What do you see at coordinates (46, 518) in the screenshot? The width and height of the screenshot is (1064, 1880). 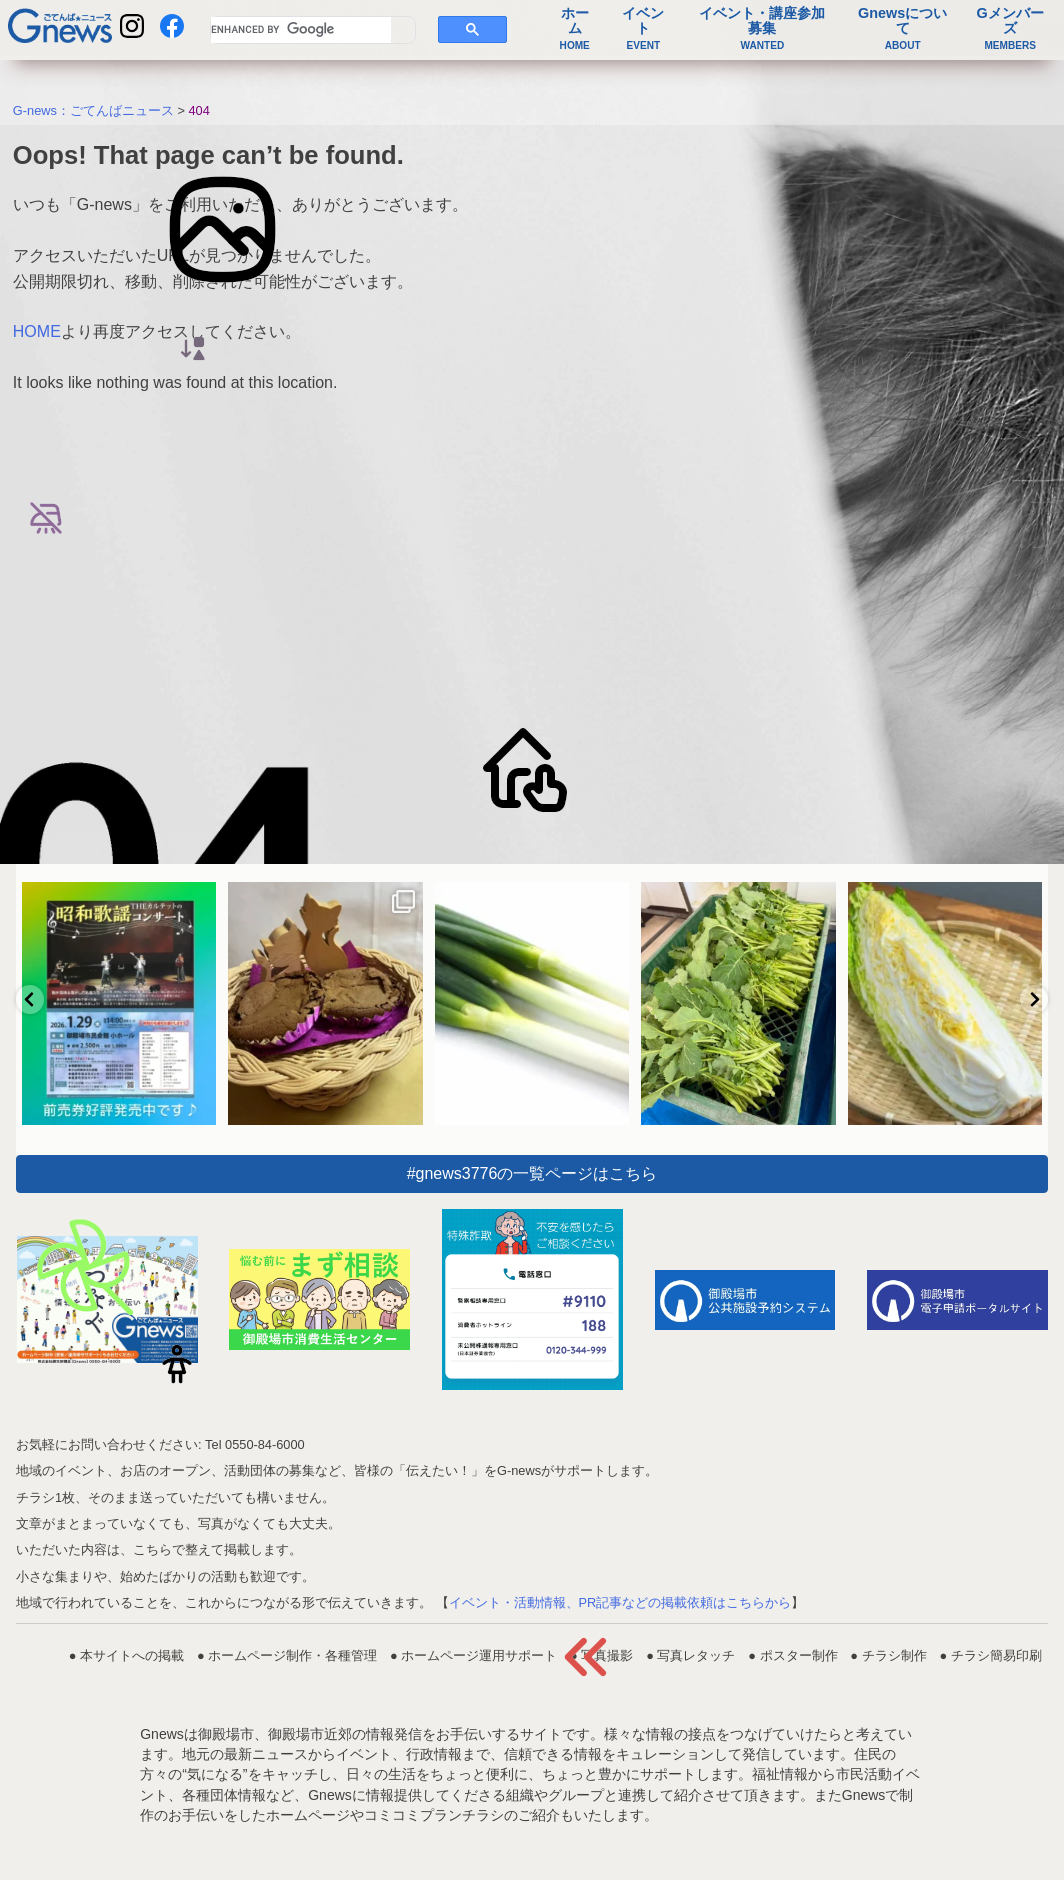 I see `do not use steam while ironing` at bounding box center [46, 518].